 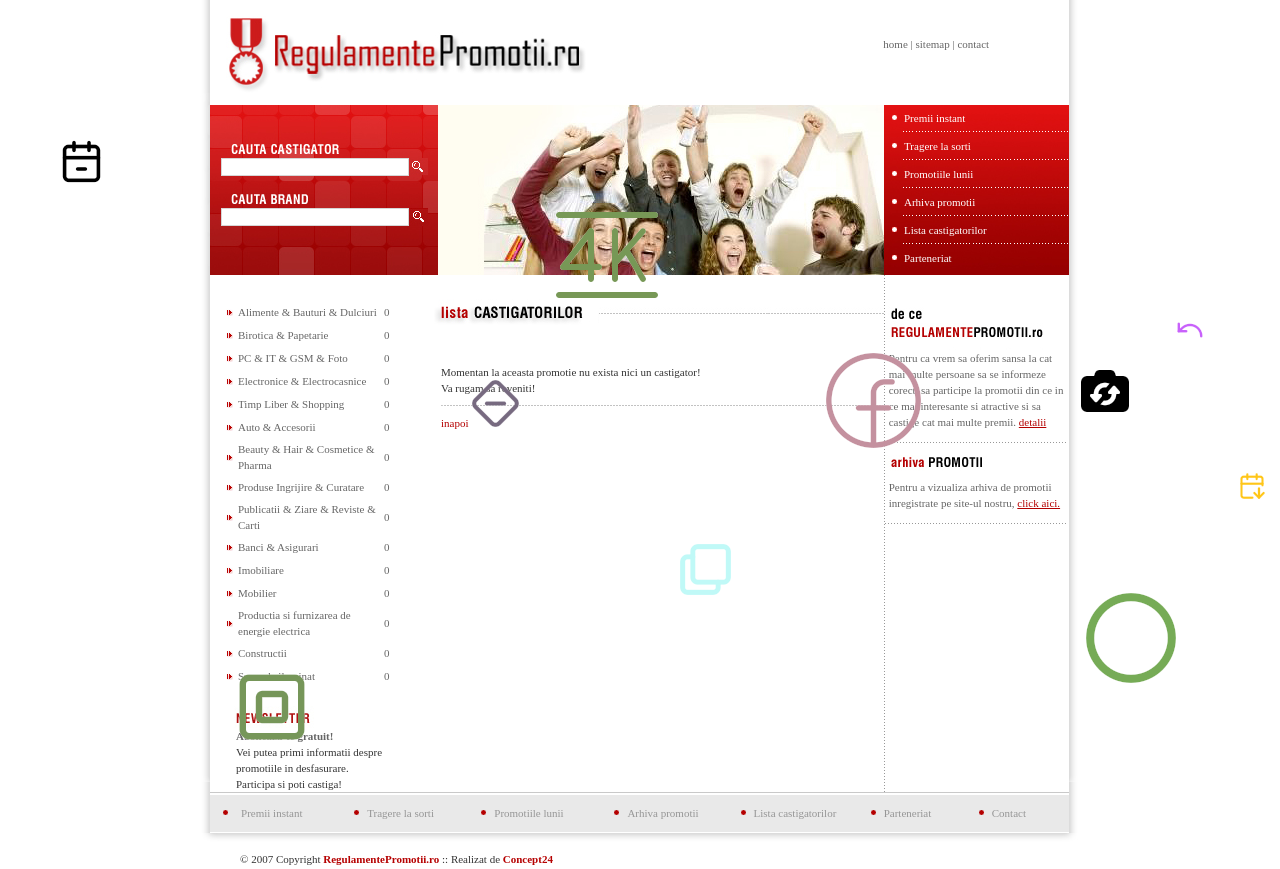 I want to click on switch between front and rear camera, so click(x=1105, y=391).